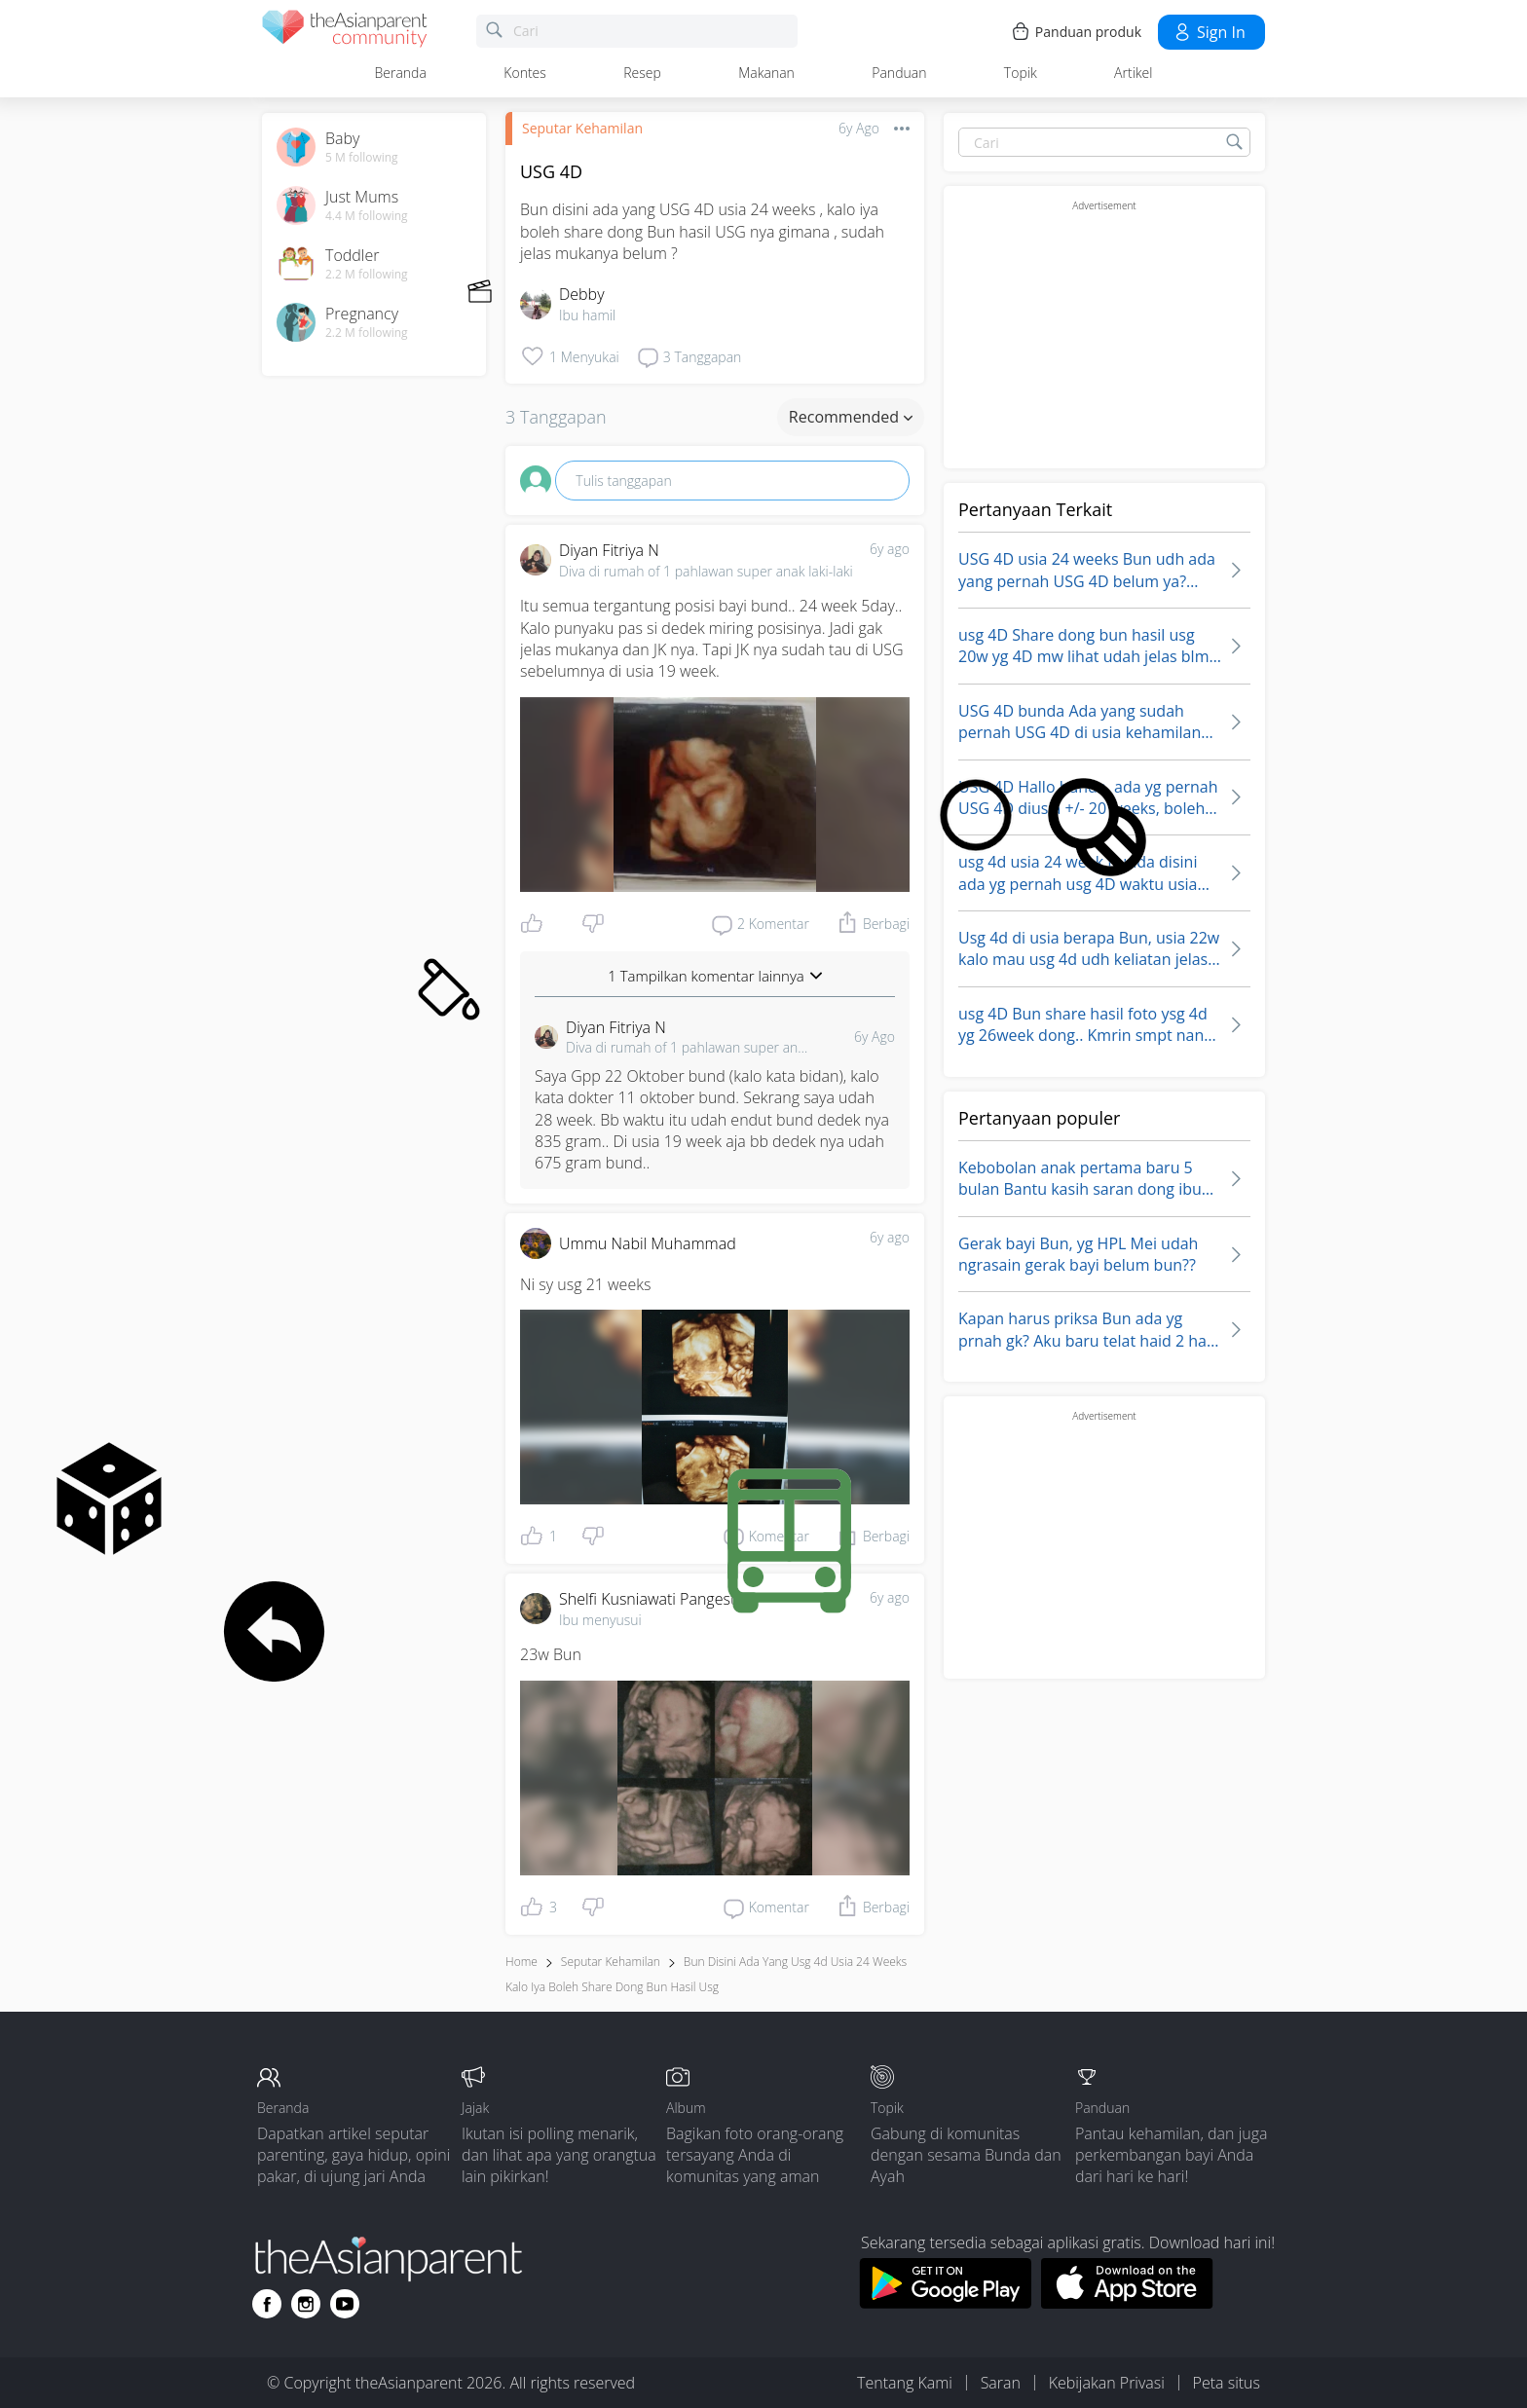 The height and width of the screenshot is (2408, 1527). What do you see at coordinates (976, 815) in the screenshot?
I see `select a camera lens or aperture setting` at bounding box center [976, 815].